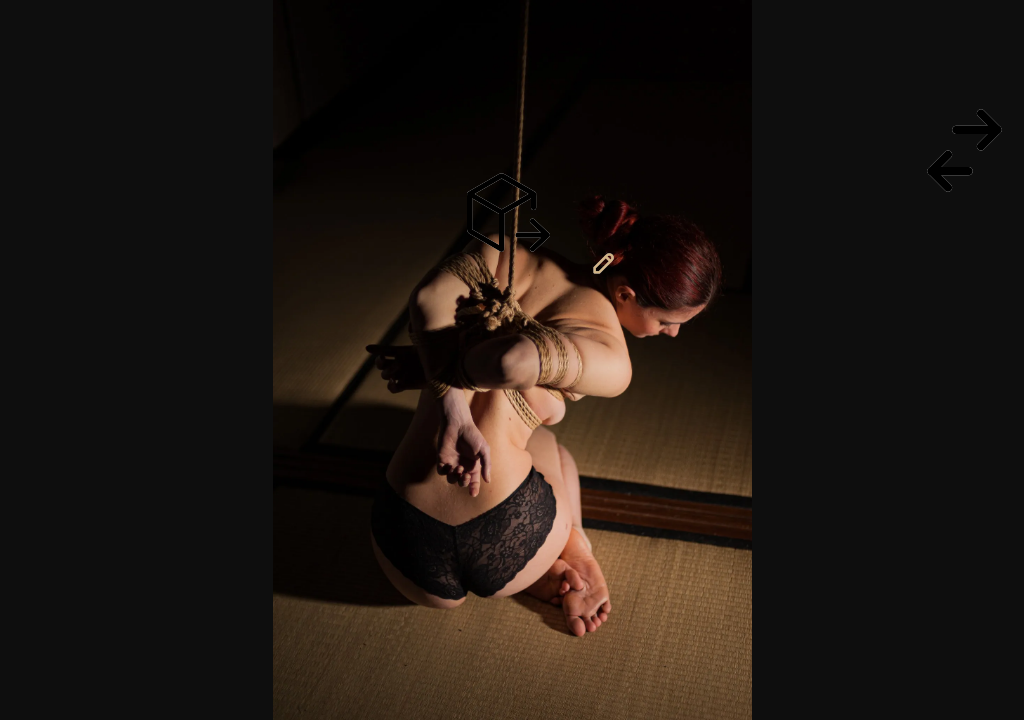  What do you see at coordinates (508, 213) in the screenshot?
I see `view packages that depend on this project` at bounding box center [508, 213].